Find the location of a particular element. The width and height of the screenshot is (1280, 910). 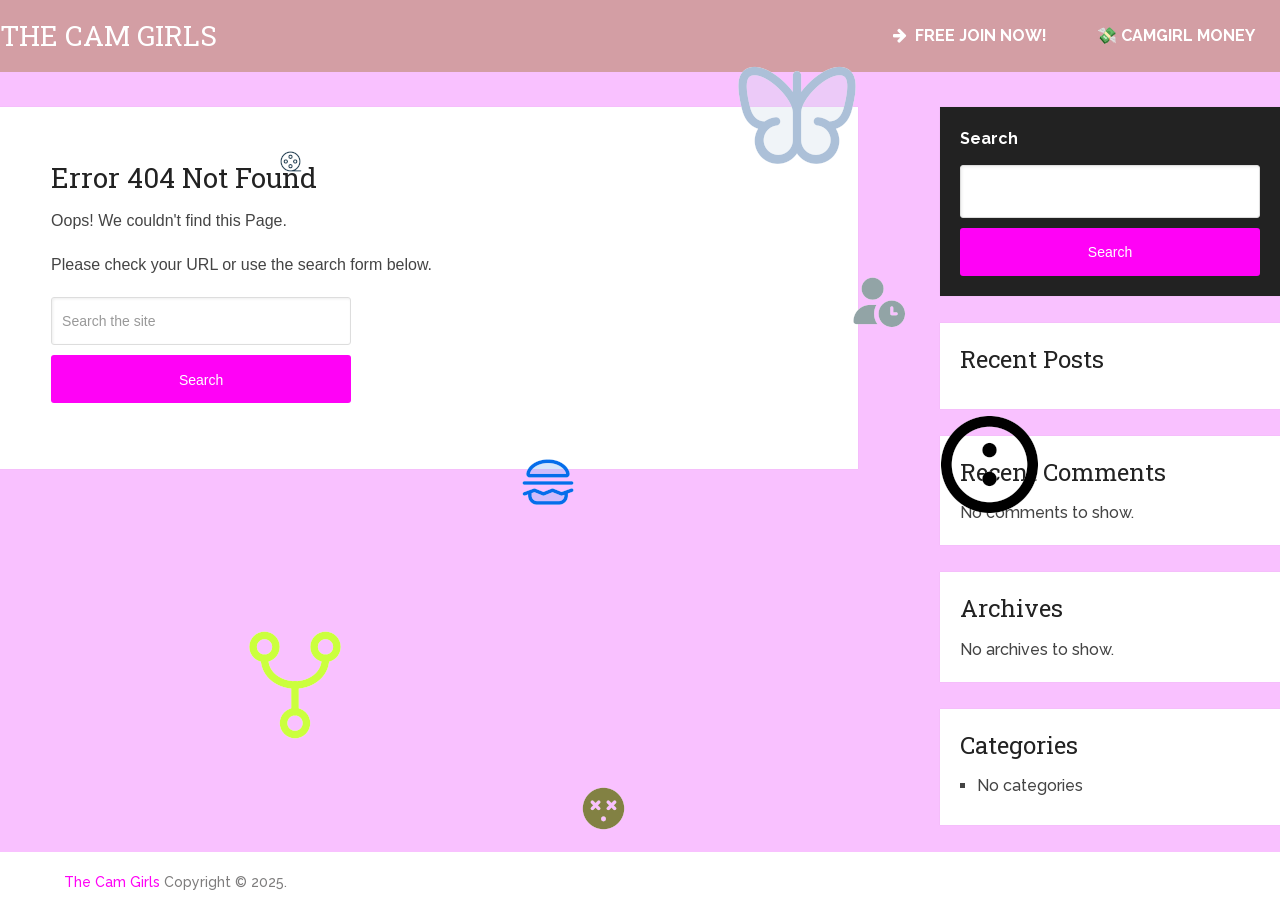

view git branch network or commit history is located at coordinates (295, 685).